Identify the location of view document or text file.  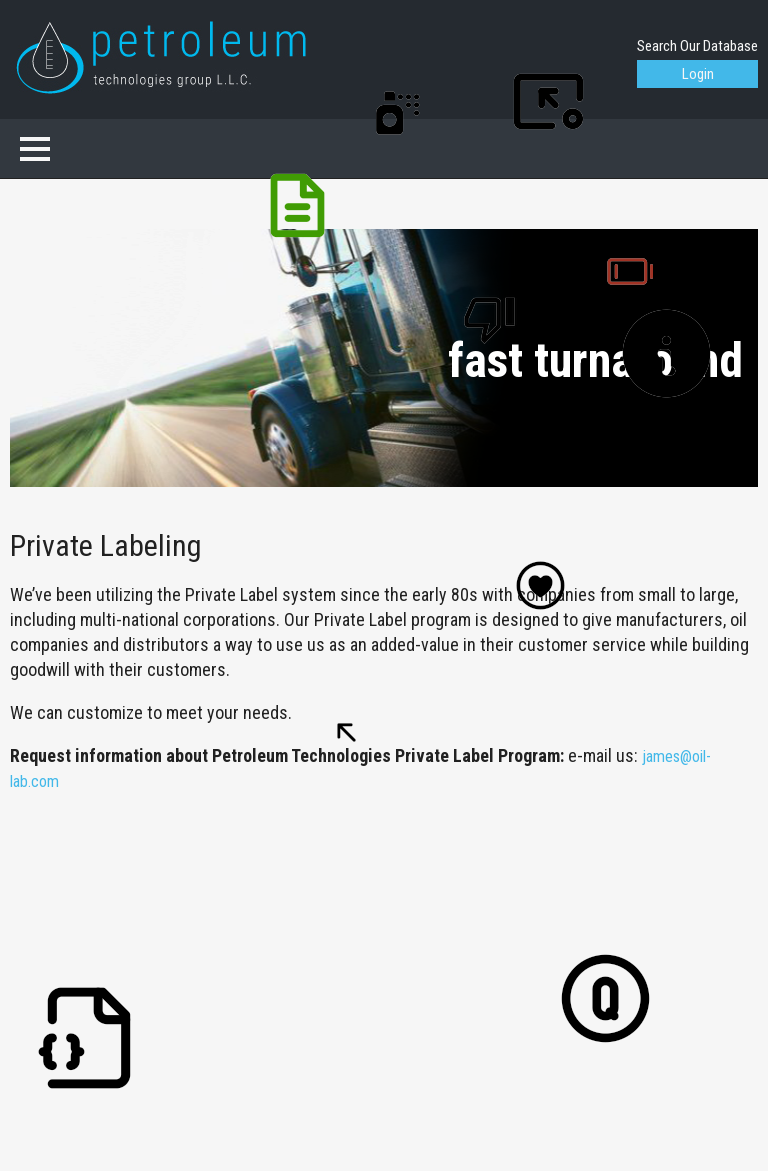
(297, 205).